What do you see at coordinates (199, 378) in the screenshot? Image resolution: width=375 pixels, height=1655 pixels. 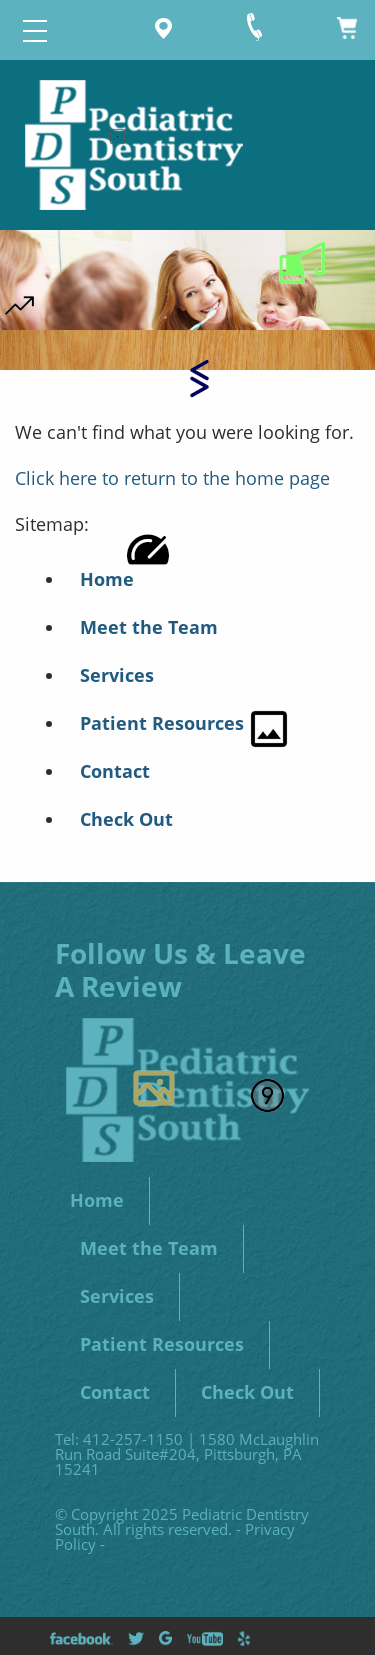 I see `open stocktwits social trading platform` at bounding box center [199, 378].